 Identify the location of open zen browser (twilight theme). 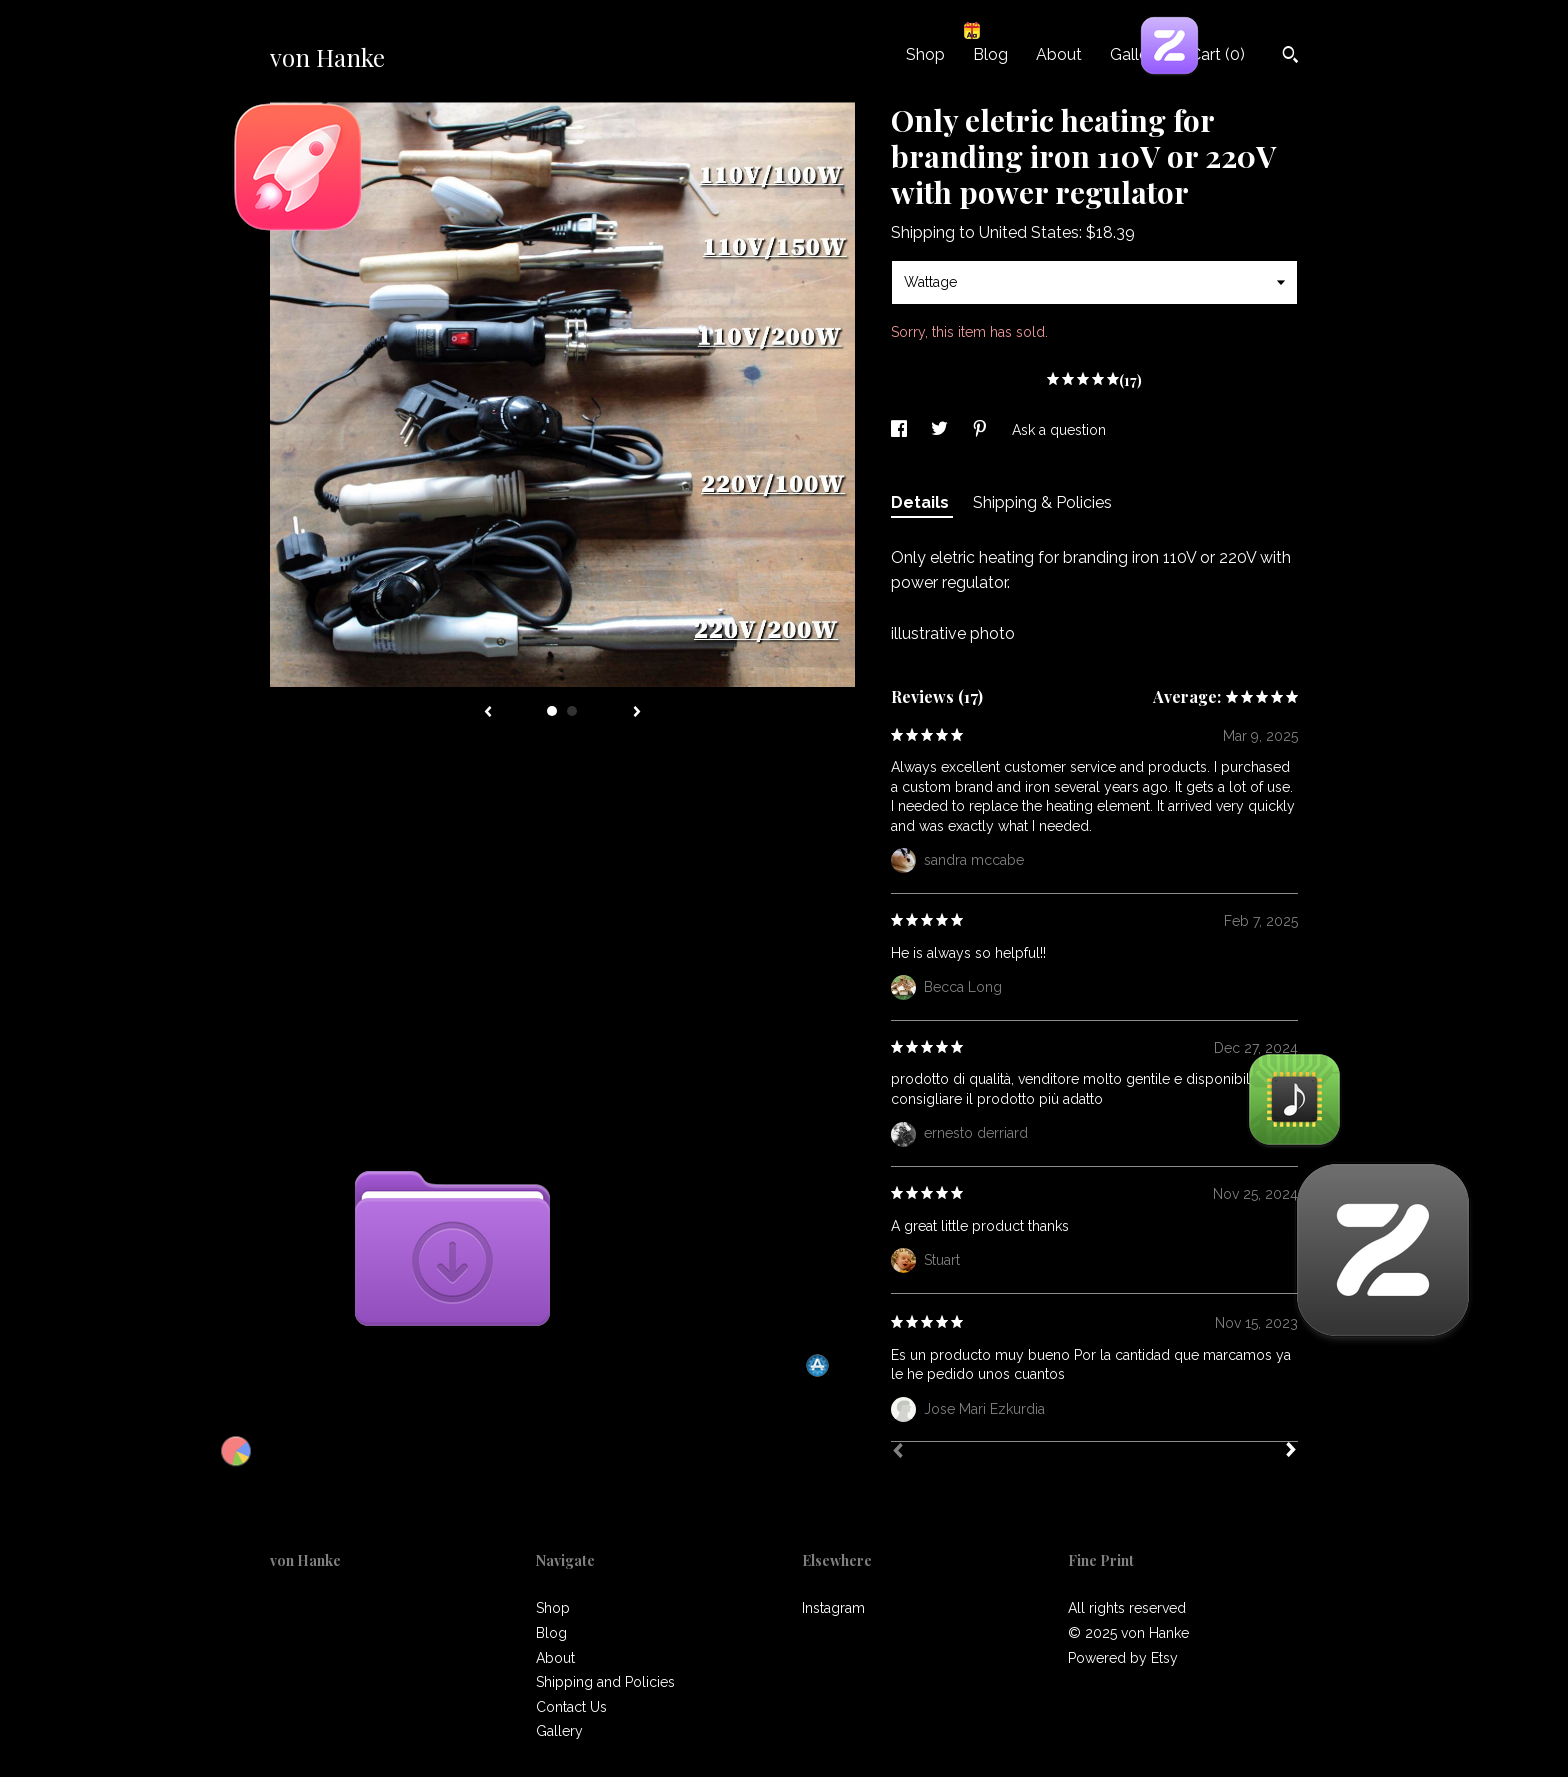
(1169, 45).